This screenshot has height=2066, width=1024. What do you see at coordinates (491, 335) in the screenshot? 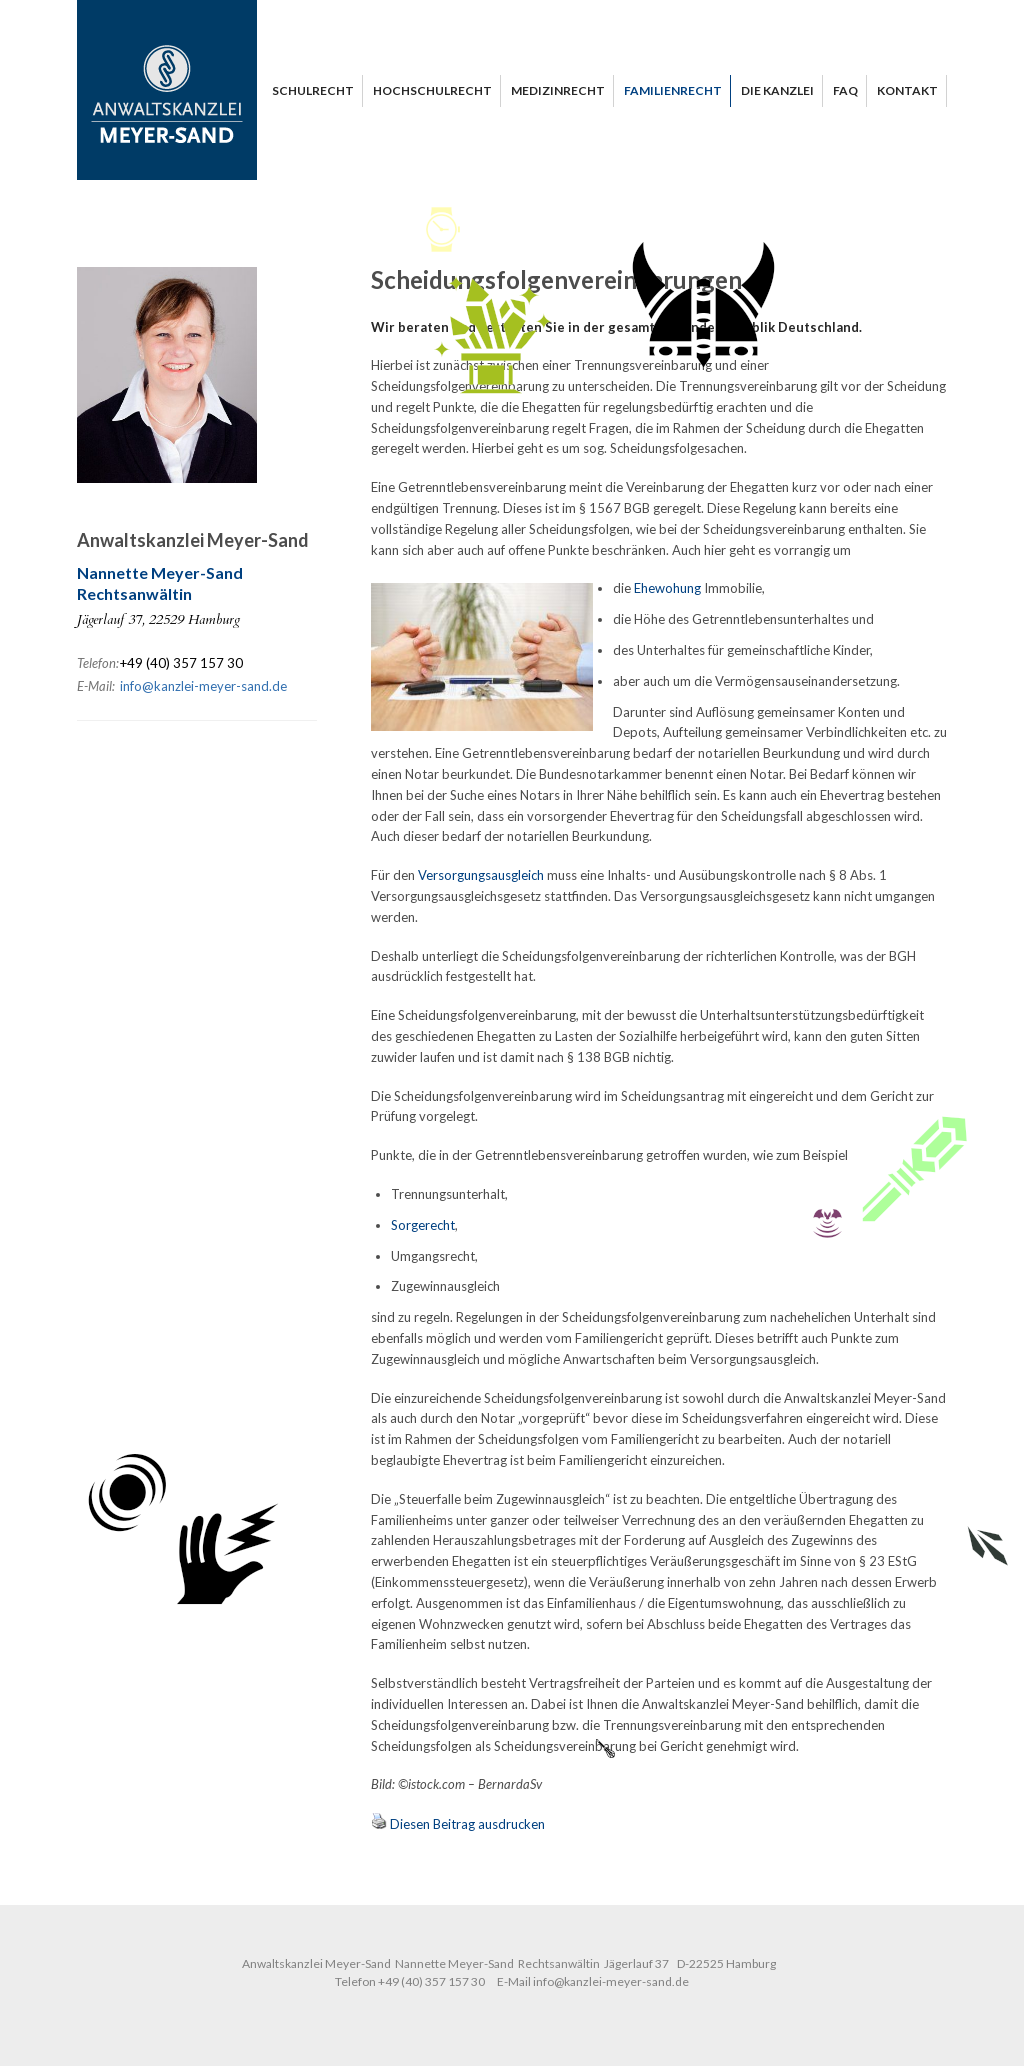
I see `access the crystal shrine location in-game` at bounding box center [491, 335].